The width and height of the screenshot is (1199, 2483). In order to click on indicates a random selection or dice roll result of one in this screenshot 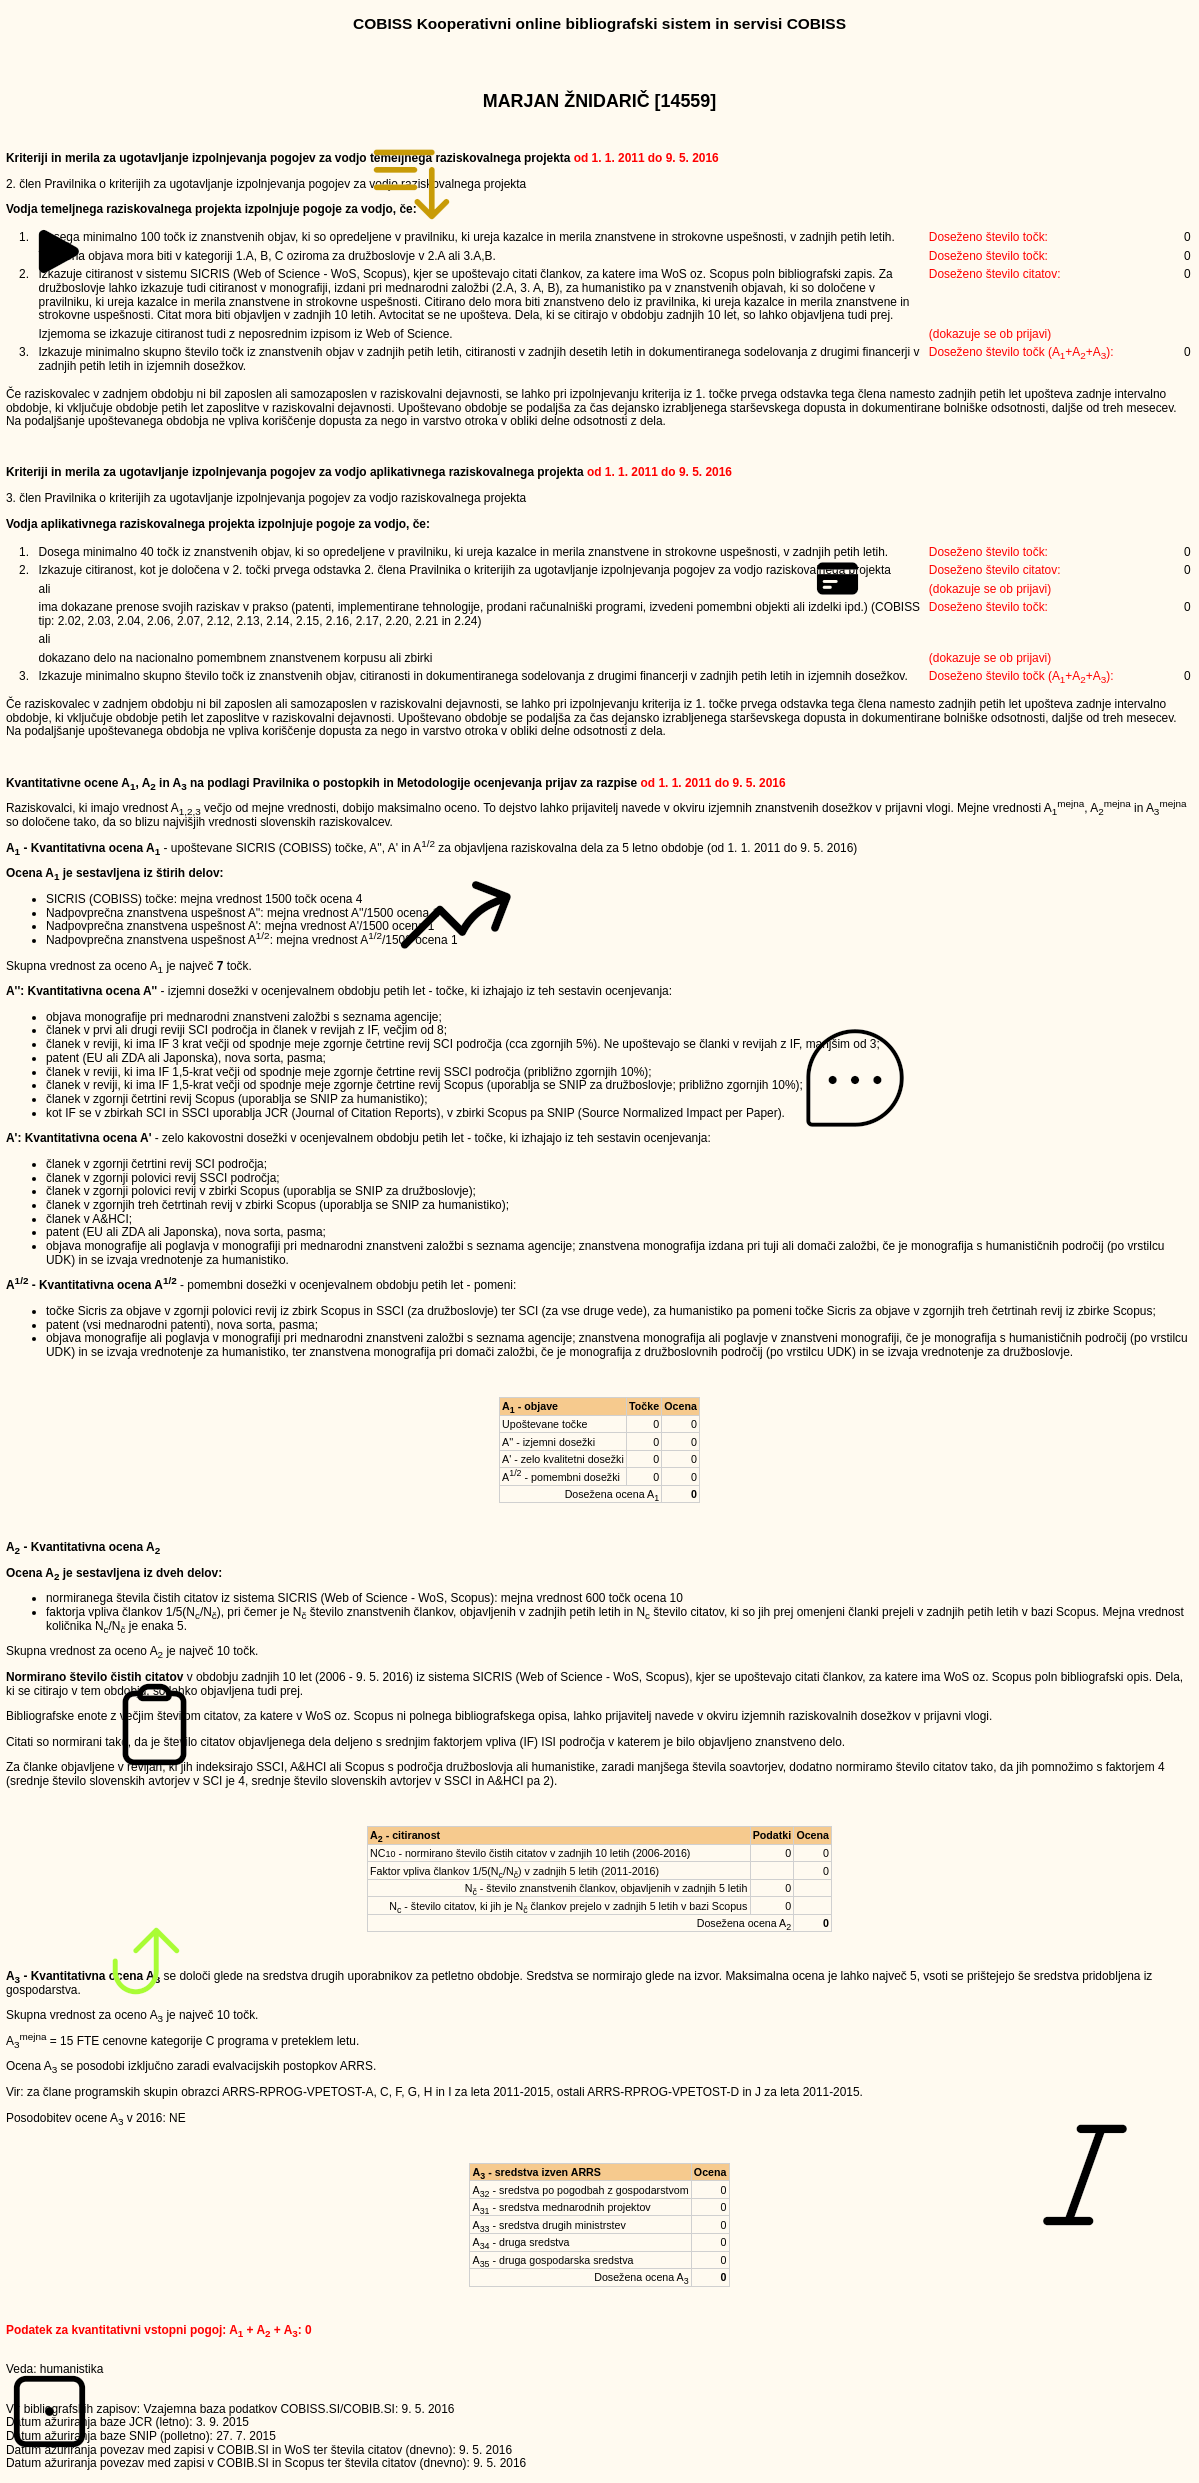, I will do `click(49, 2411)`.